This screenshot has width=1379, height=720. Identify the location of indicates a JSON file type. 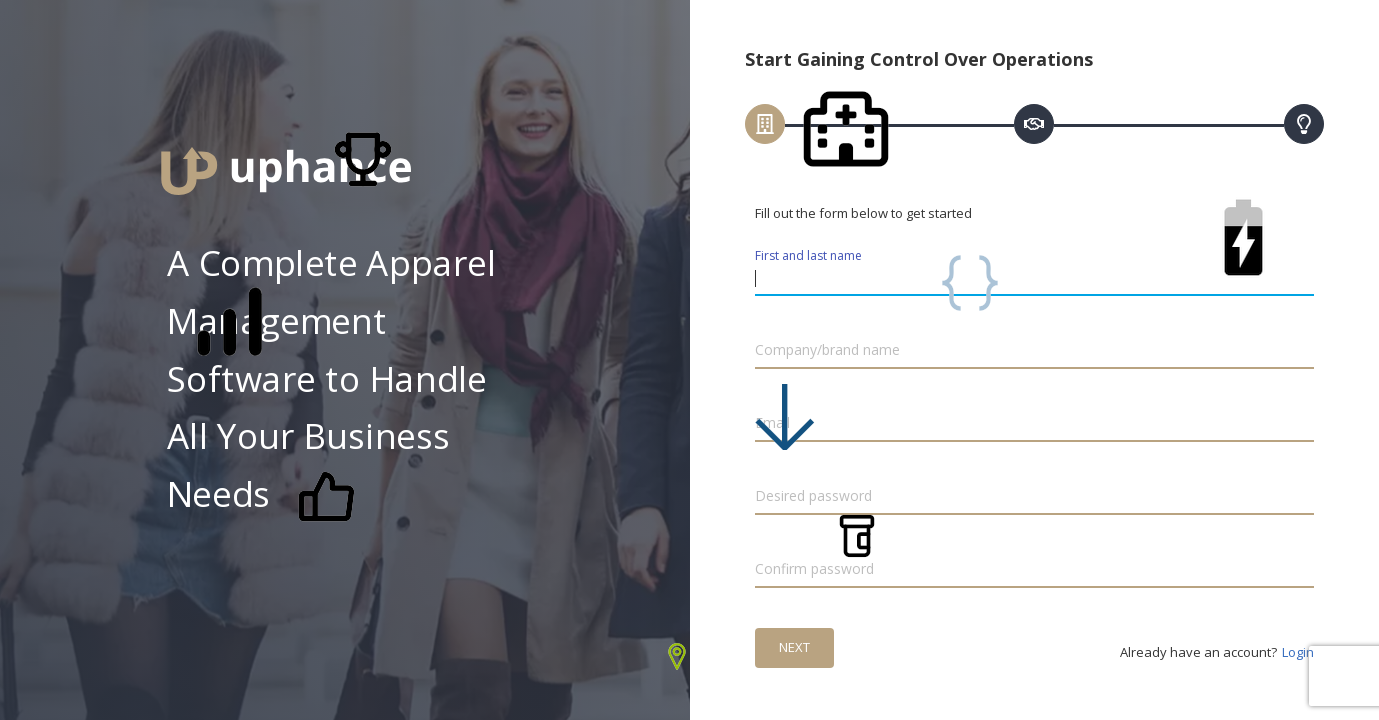
(970, 283).